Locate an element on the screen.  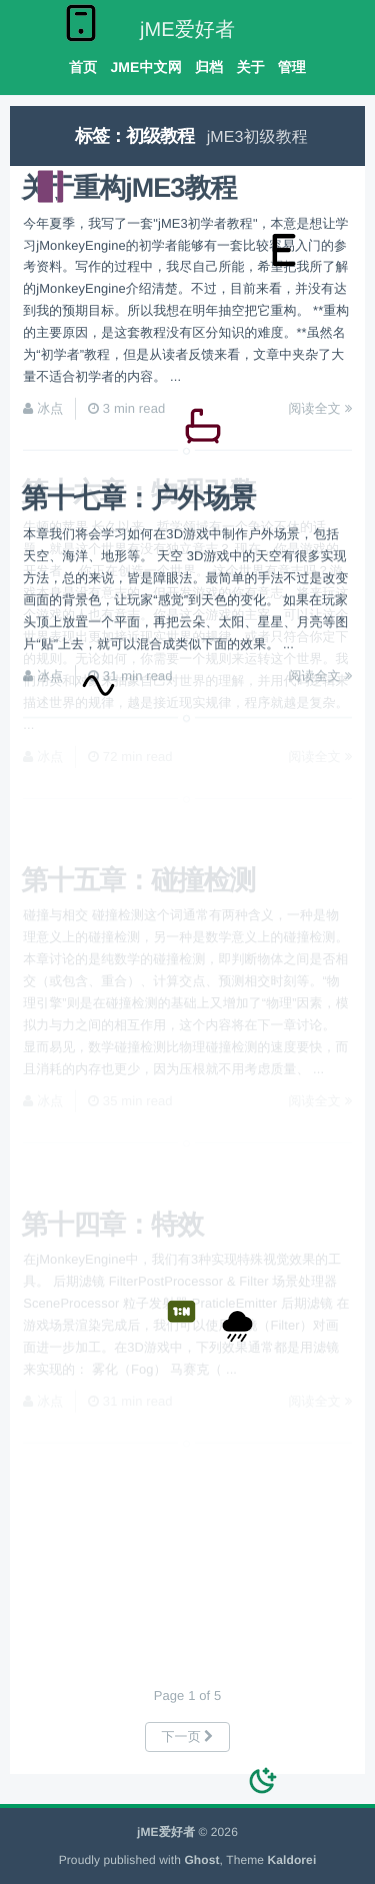
indicates bathroom amenities available is located at coordinates (203, 426).